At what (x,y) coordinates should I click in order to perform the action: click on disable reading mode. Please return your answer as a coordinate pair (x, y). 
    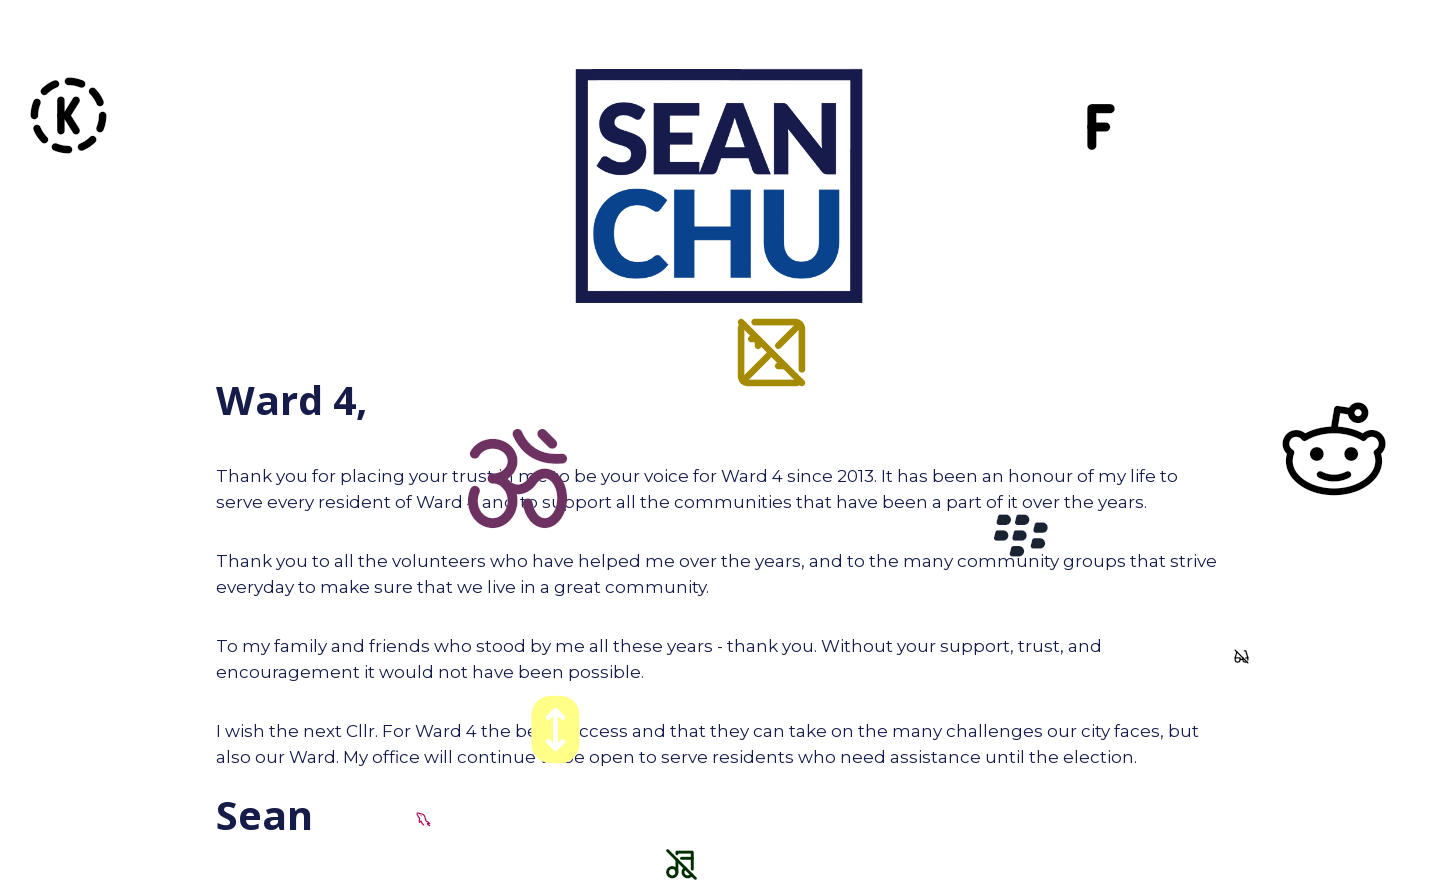
    Looking at the image, I should click on (1241, 656).